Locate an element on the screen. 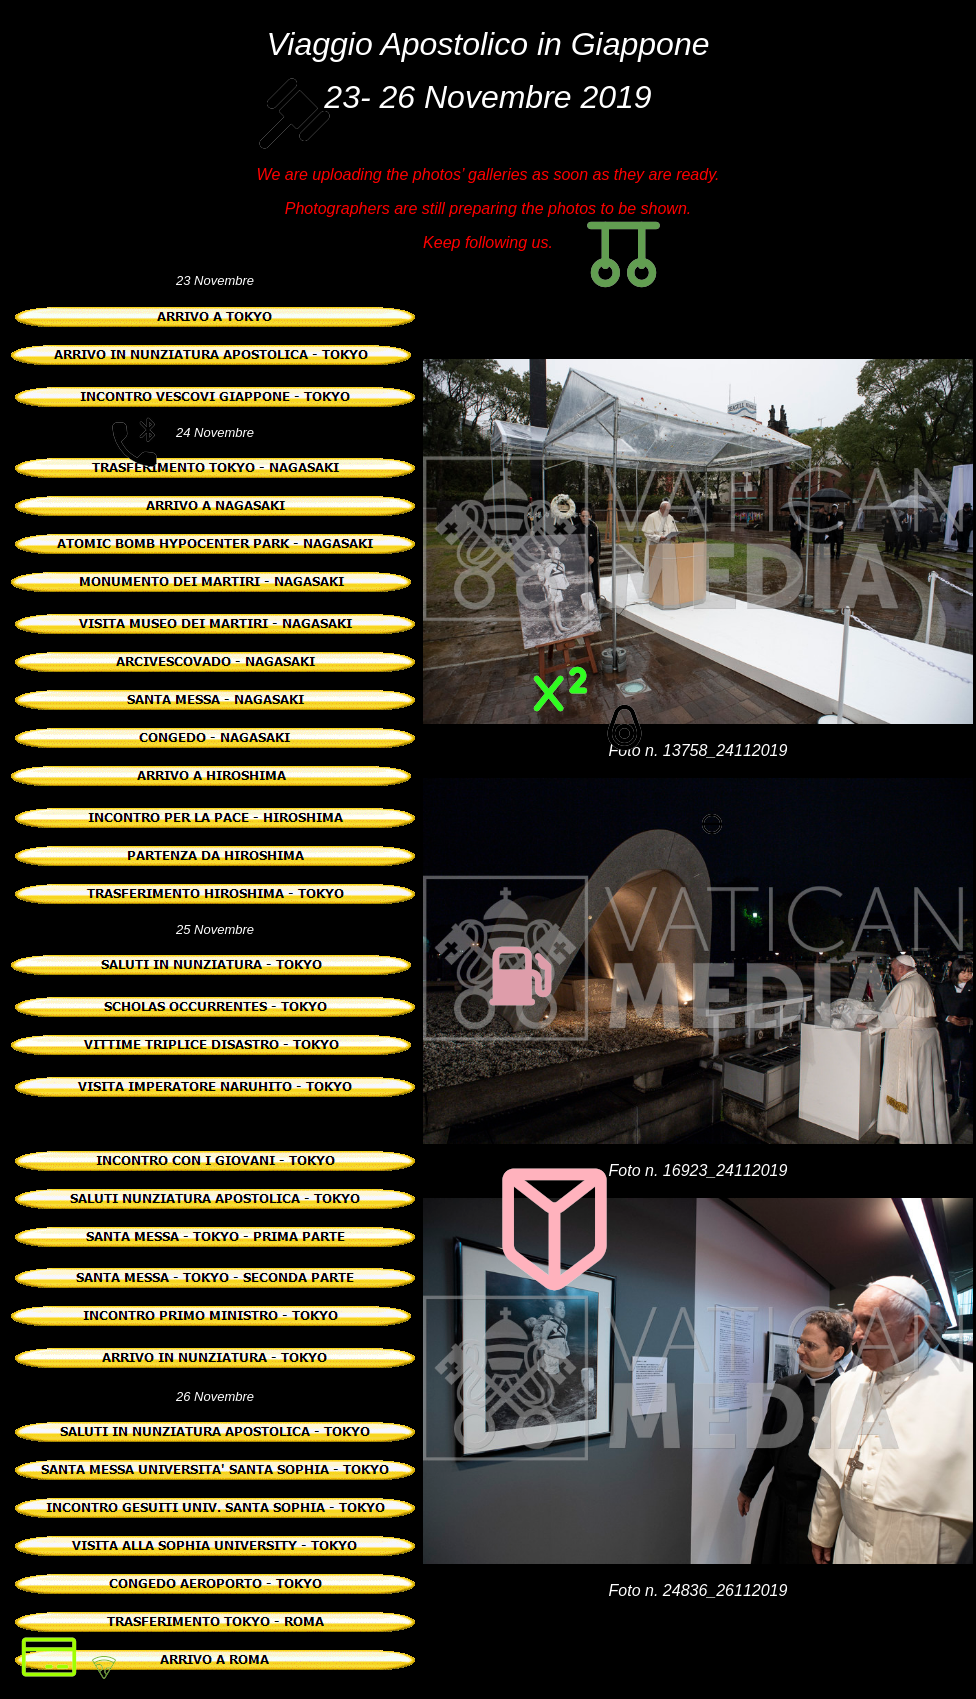 This screenshot has height=1699, width=976. access light refraction or color spectrum tools is located at coordinates (554, 1226).